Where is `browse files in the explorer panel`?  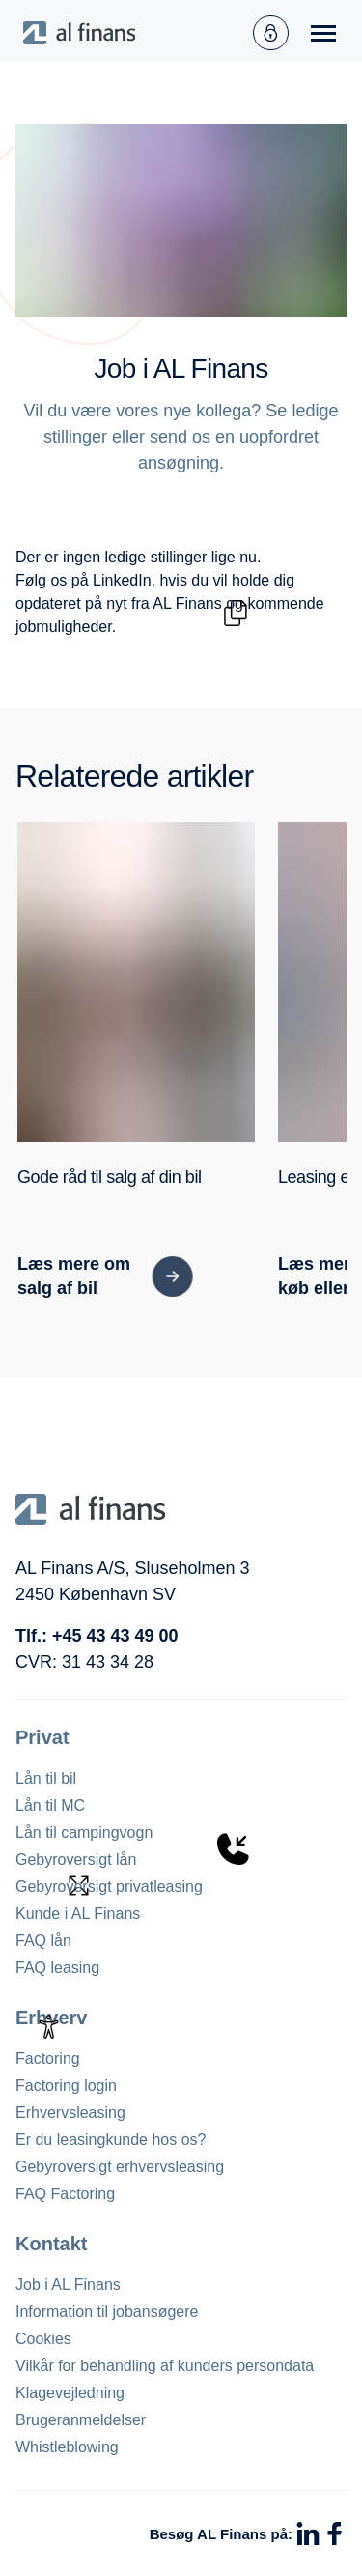 browse files in the explorer panel is located at coordinates (236, 613).